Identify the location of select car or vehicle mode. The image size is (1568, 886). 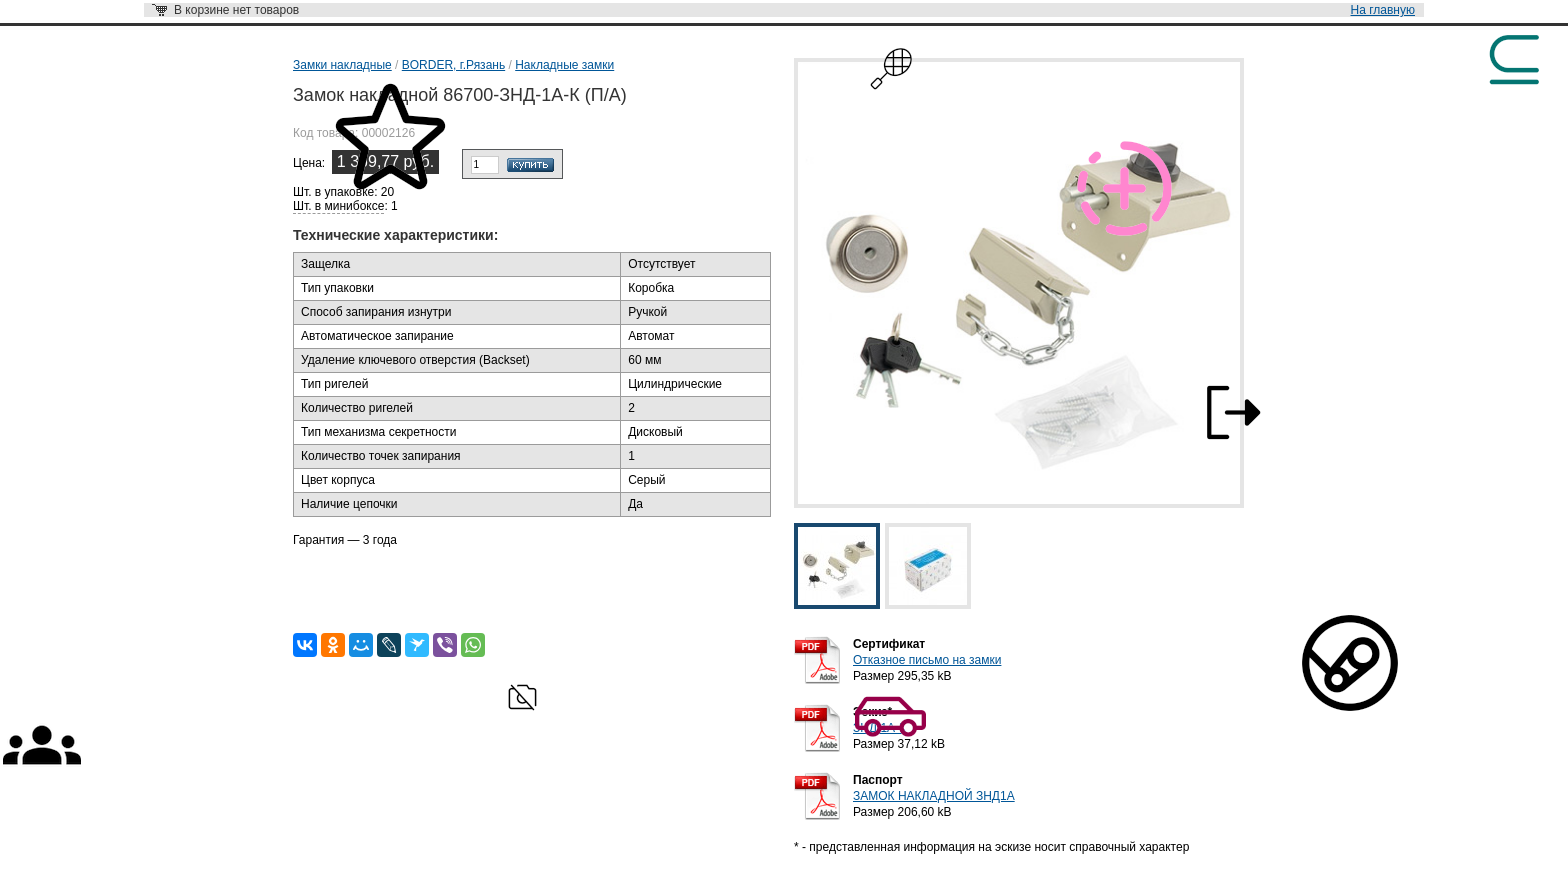
(890, 714).